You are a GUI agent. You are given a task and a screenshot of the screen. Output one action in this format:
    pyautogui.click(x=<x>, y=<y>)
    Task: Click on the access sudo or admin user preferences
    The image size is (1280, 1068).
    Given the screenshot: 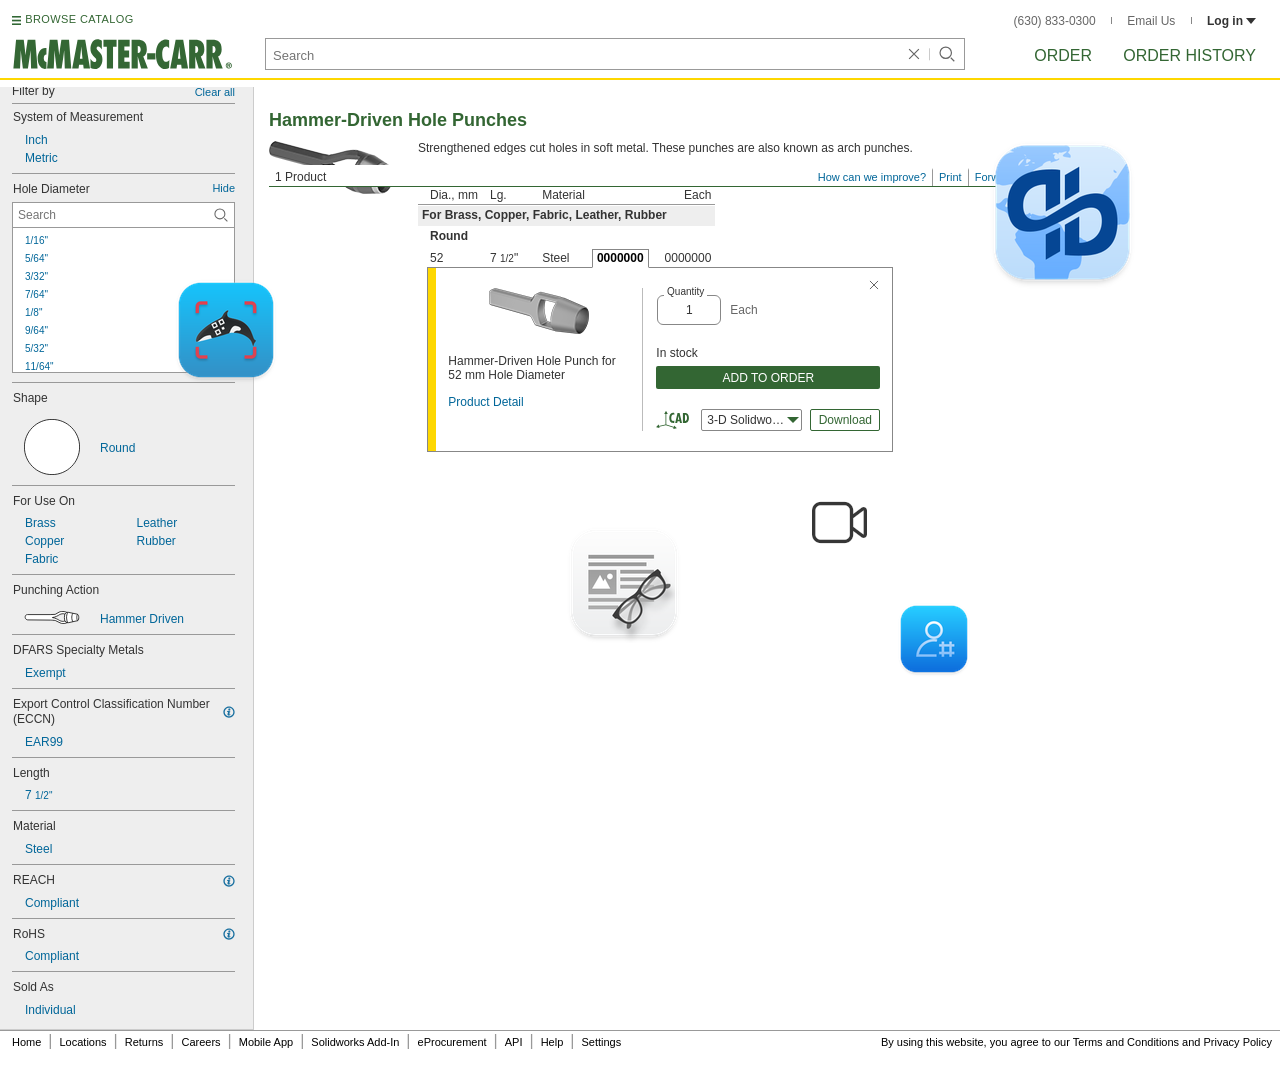 What is the action you would take?
    pyautogui.click(x=934, y=639)
    